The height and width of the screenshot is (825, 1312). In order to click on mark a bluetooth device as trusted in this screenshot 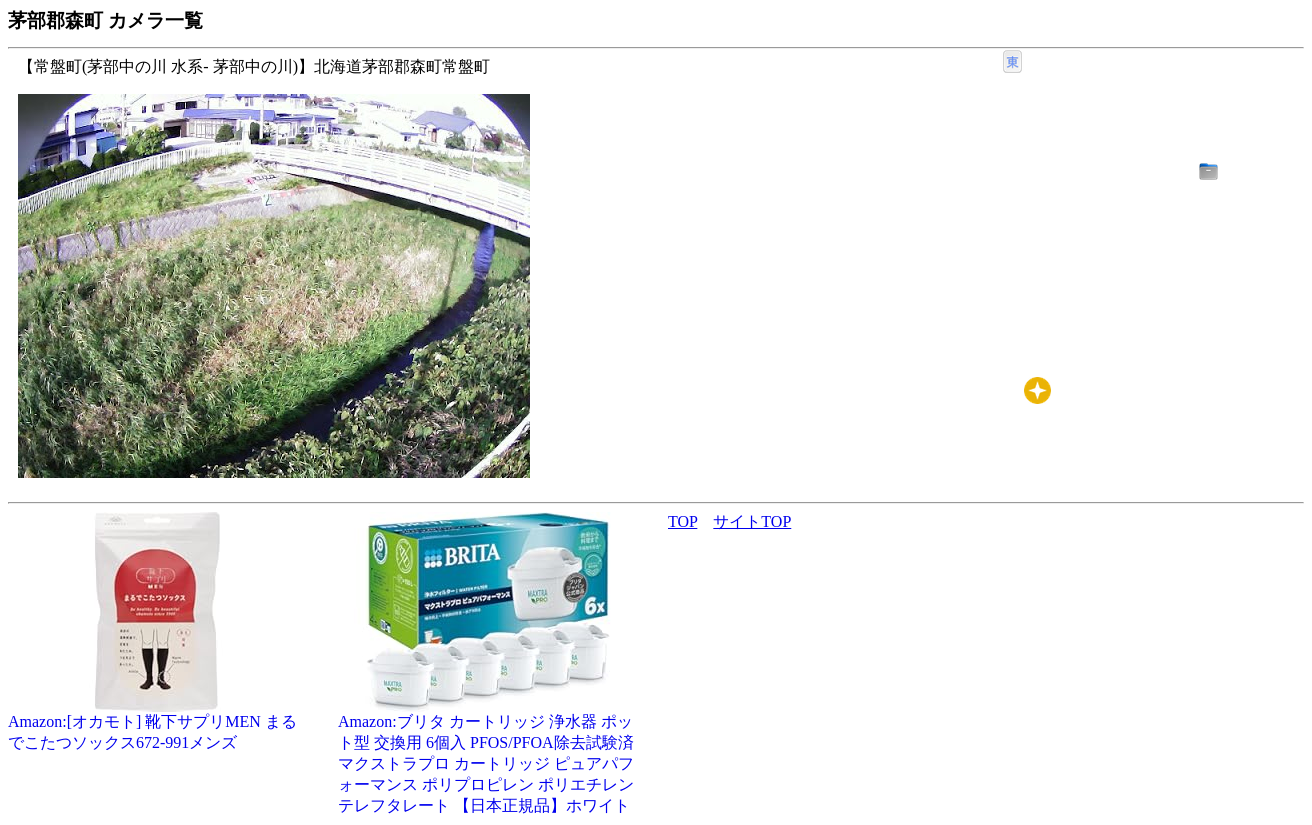, I will do `click(1037, 390)`.